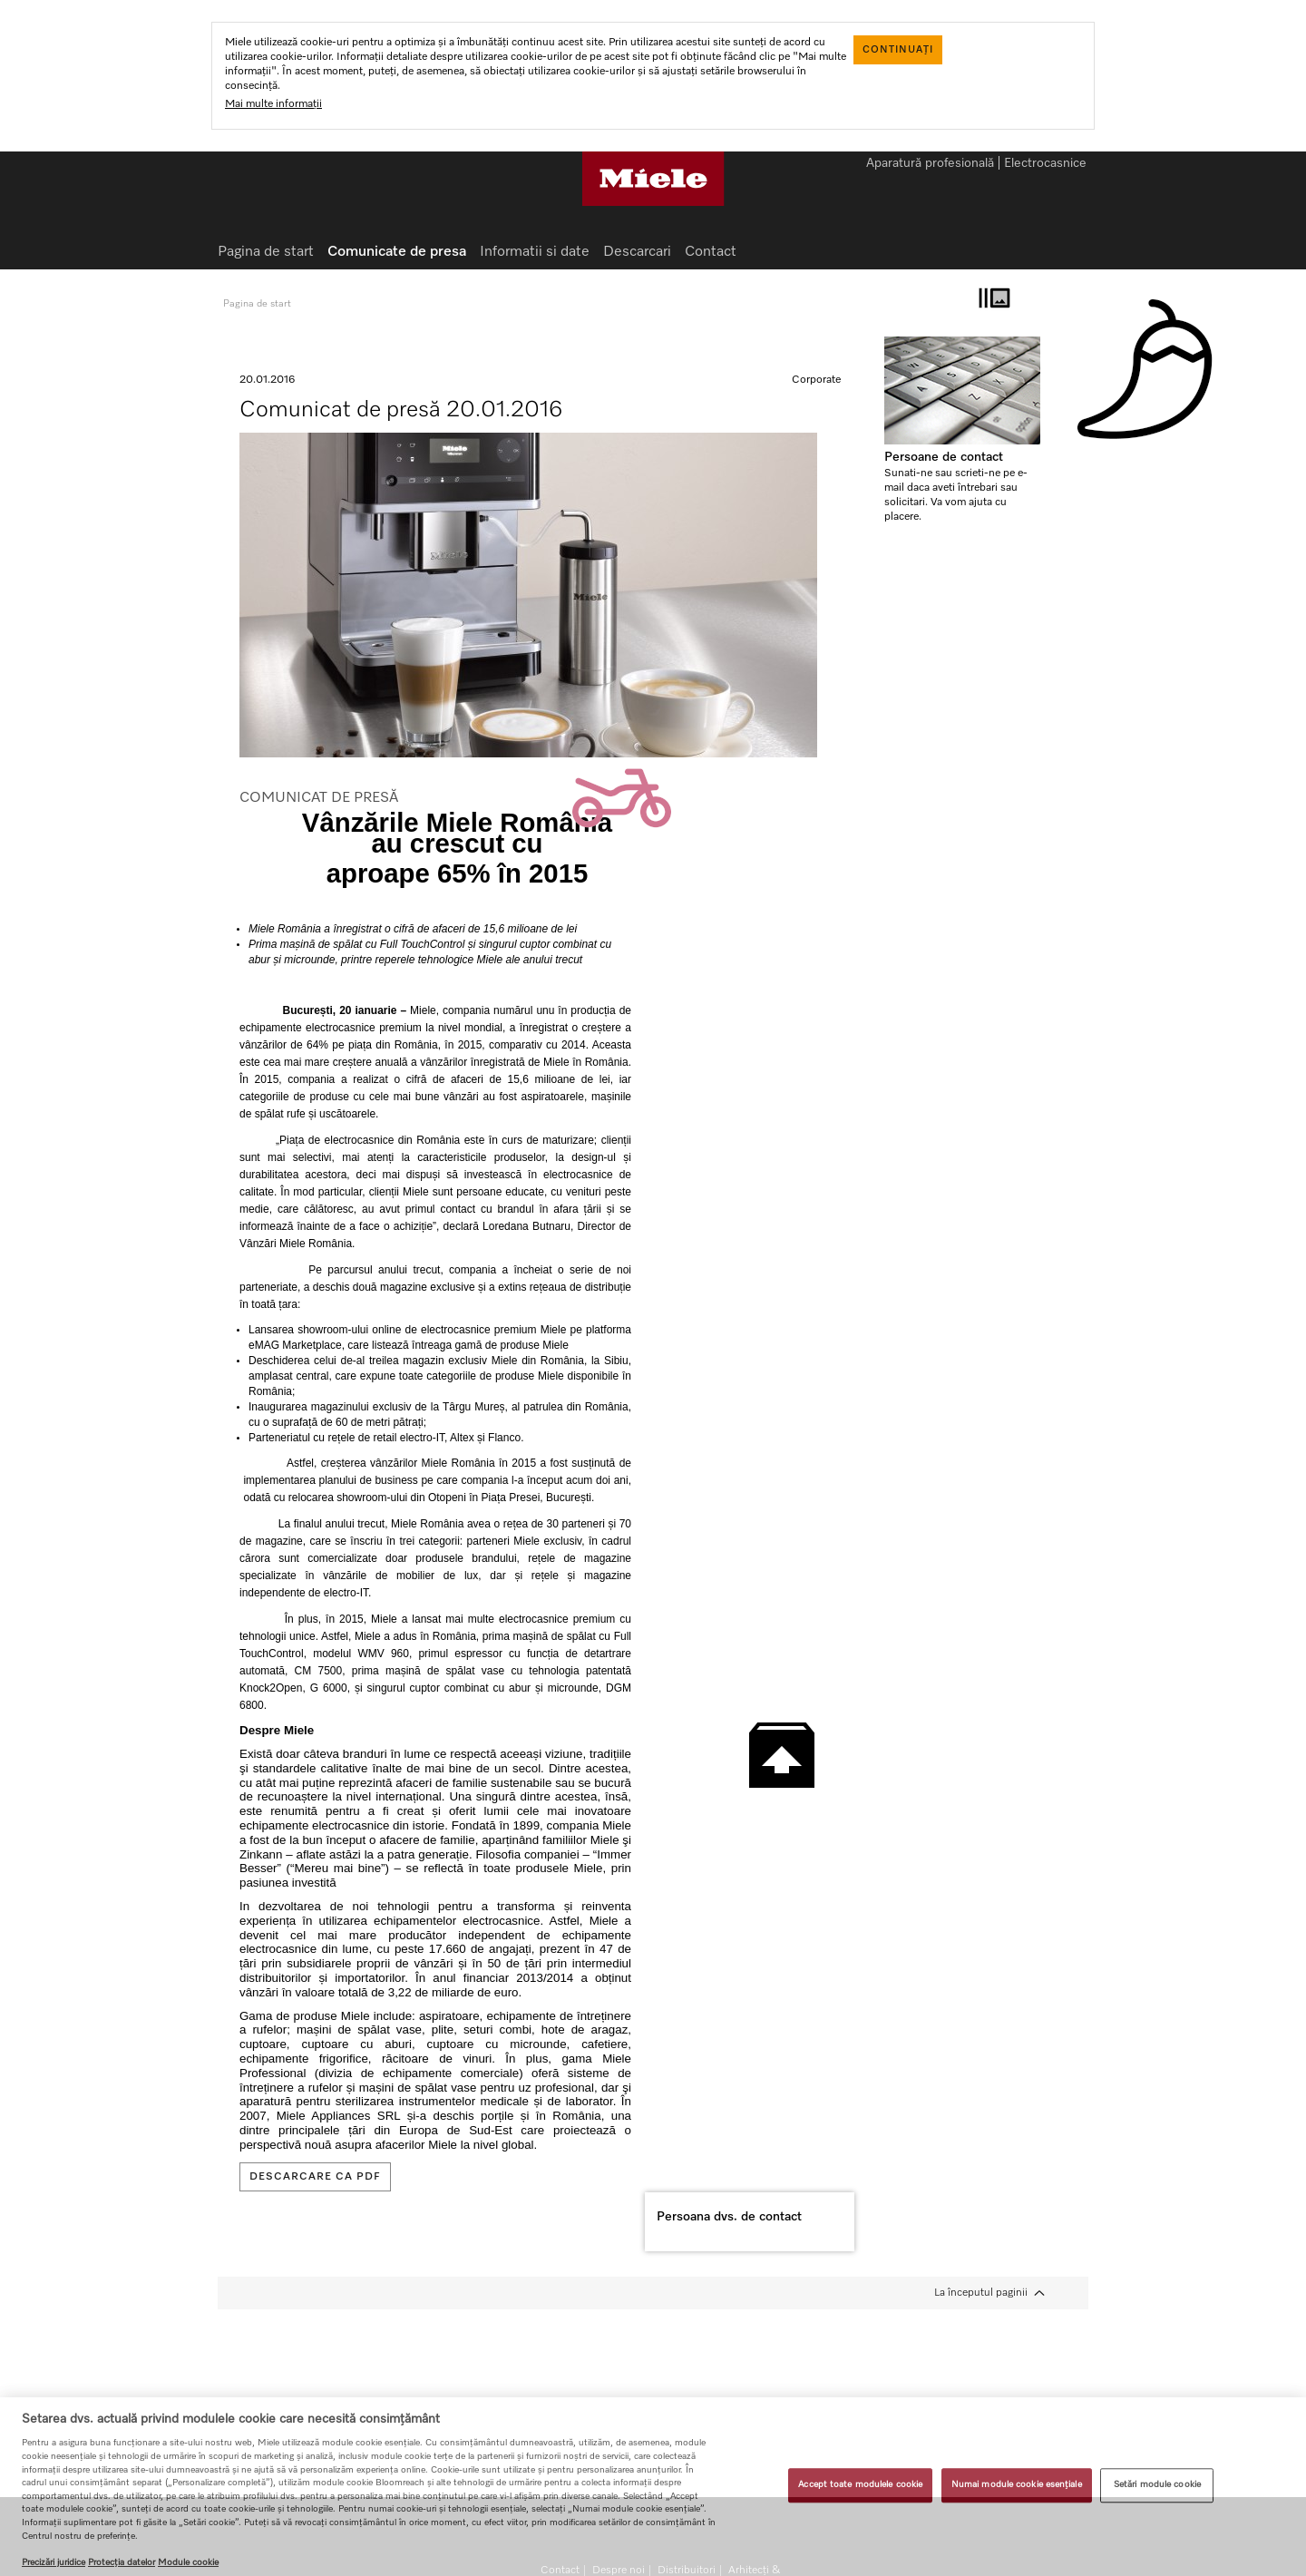 The width and height of the screenshot is (1306, 2576). I want to click on unarchive an item or message, so click(782, 1755).